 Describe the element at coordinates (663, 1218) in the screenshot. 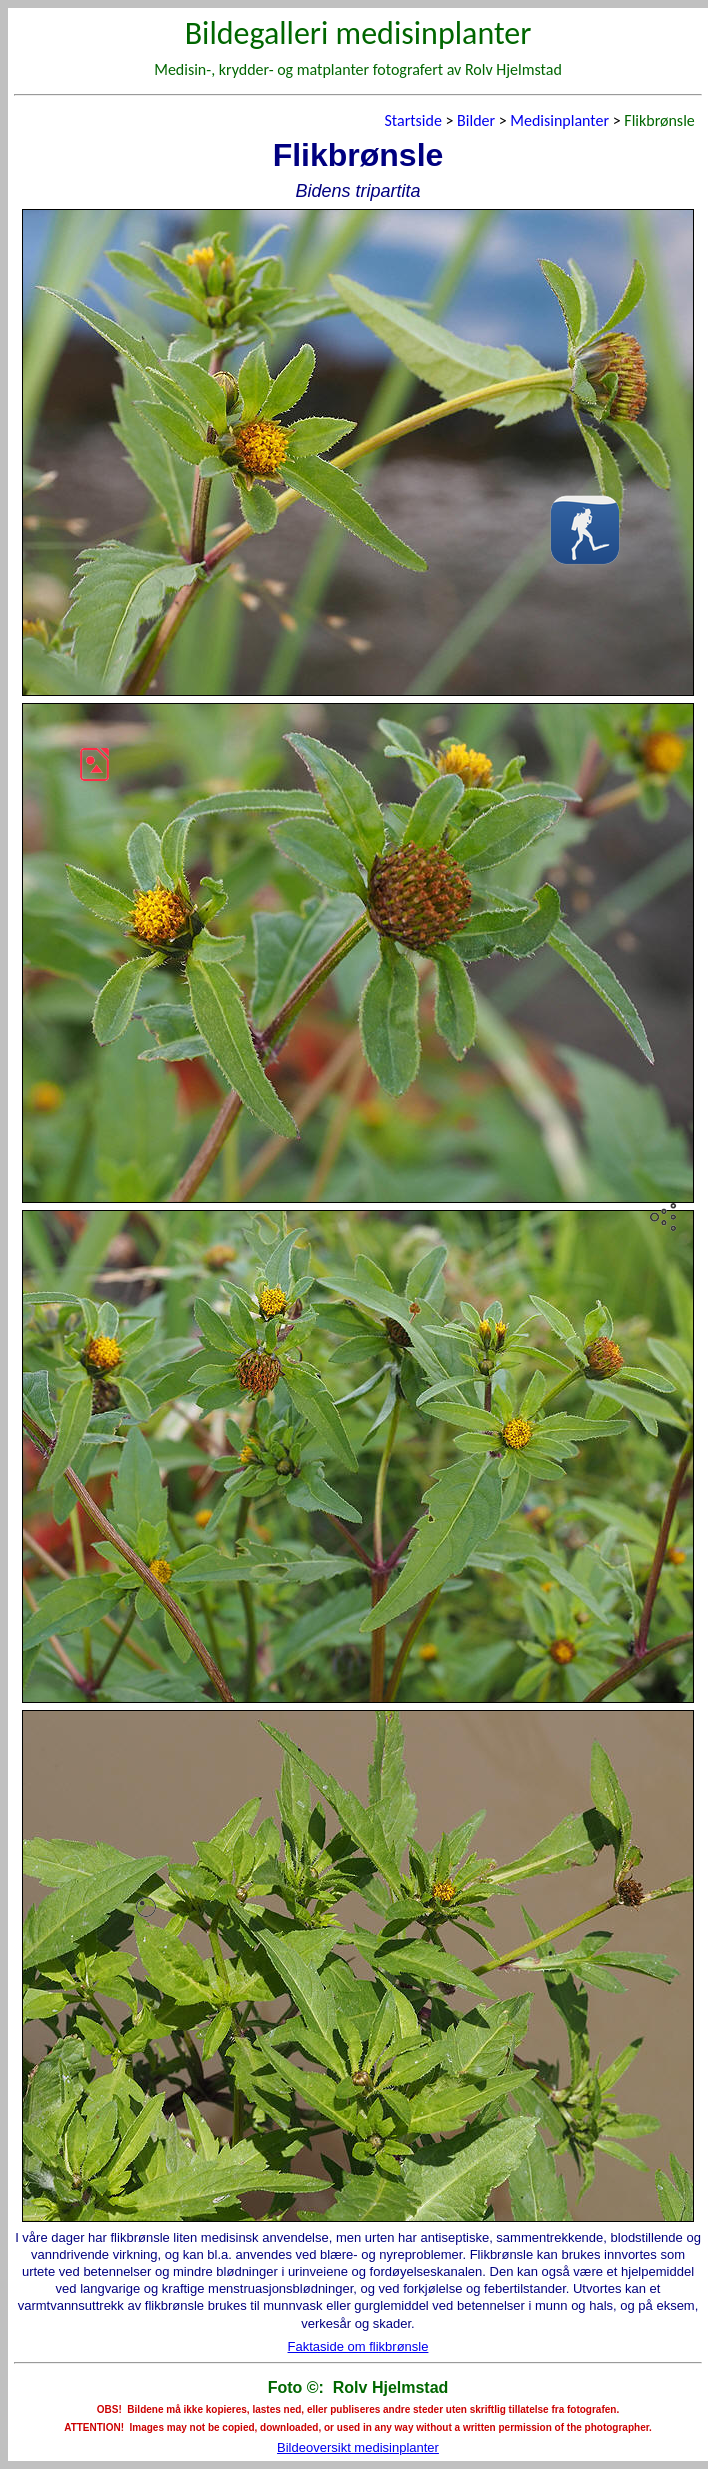

I see `track or monitor folder activity` at that location.